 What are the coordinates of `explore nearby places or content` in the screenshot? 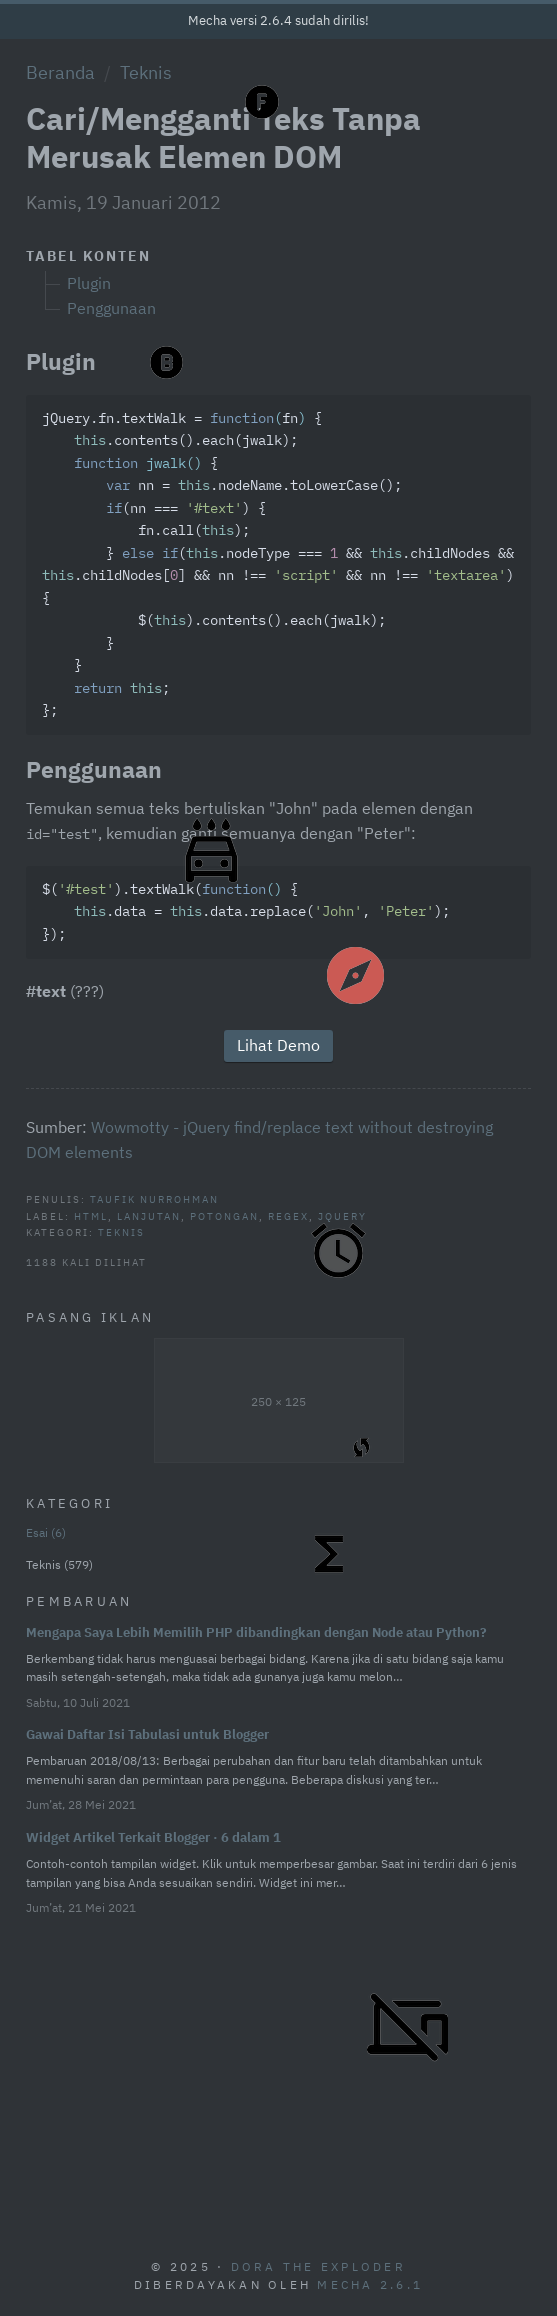 It's located at (355, 975).